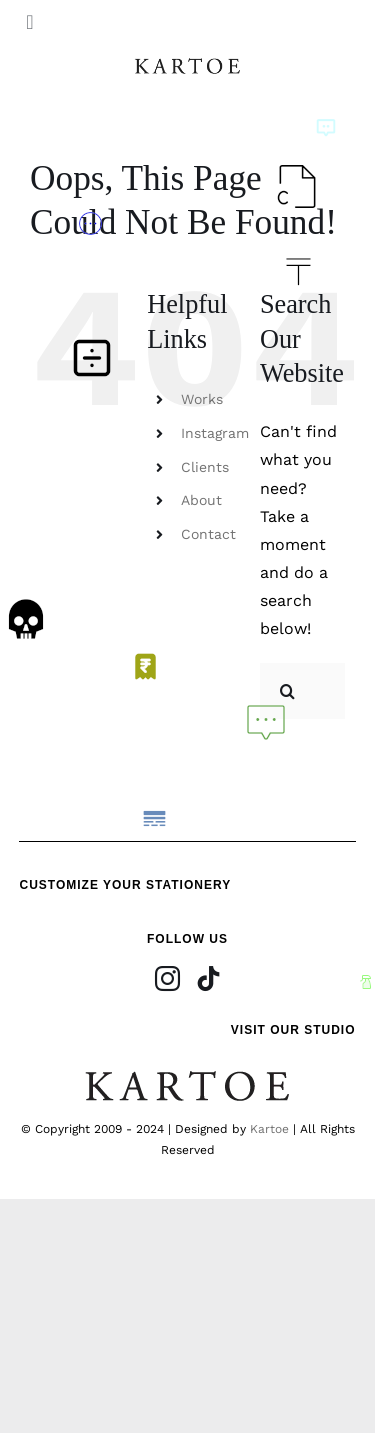 The width and height of the screenshot is (375, 1433). I want to click on open a C programming language file, so click(297, 186).